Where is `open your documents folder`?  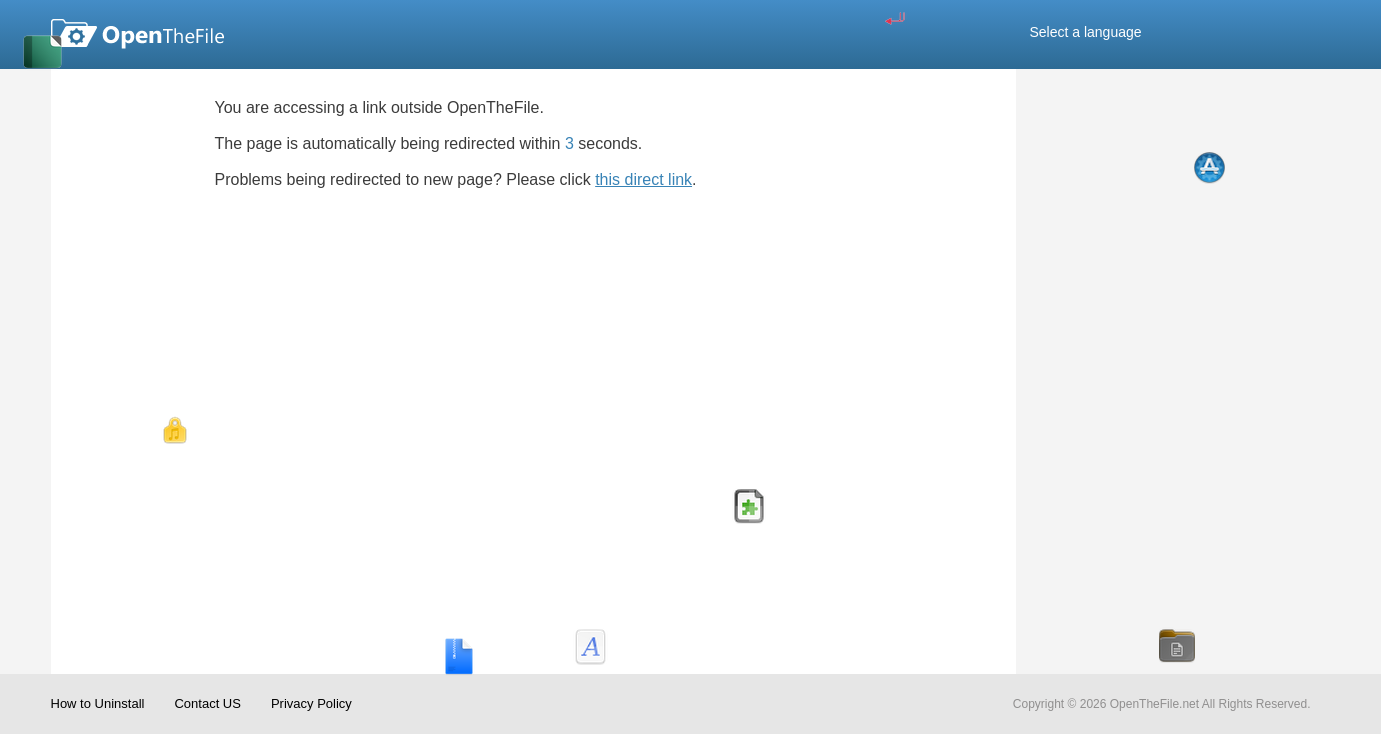
open your documents folder is located at coordinates (1177, 645).